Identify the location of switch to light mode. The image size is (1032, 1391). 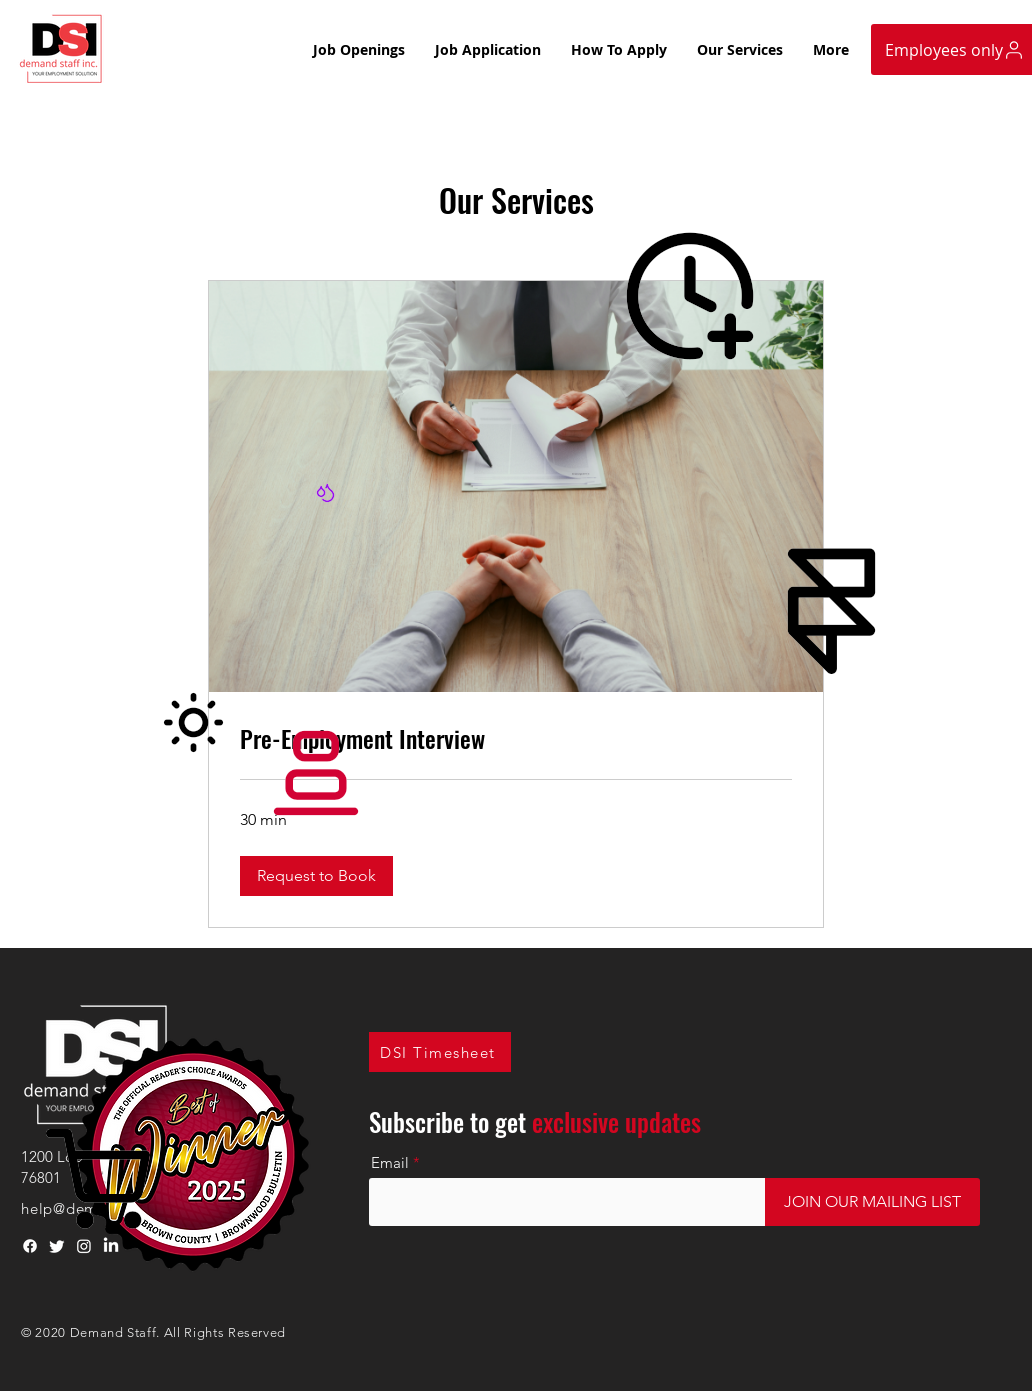
(193, 722).